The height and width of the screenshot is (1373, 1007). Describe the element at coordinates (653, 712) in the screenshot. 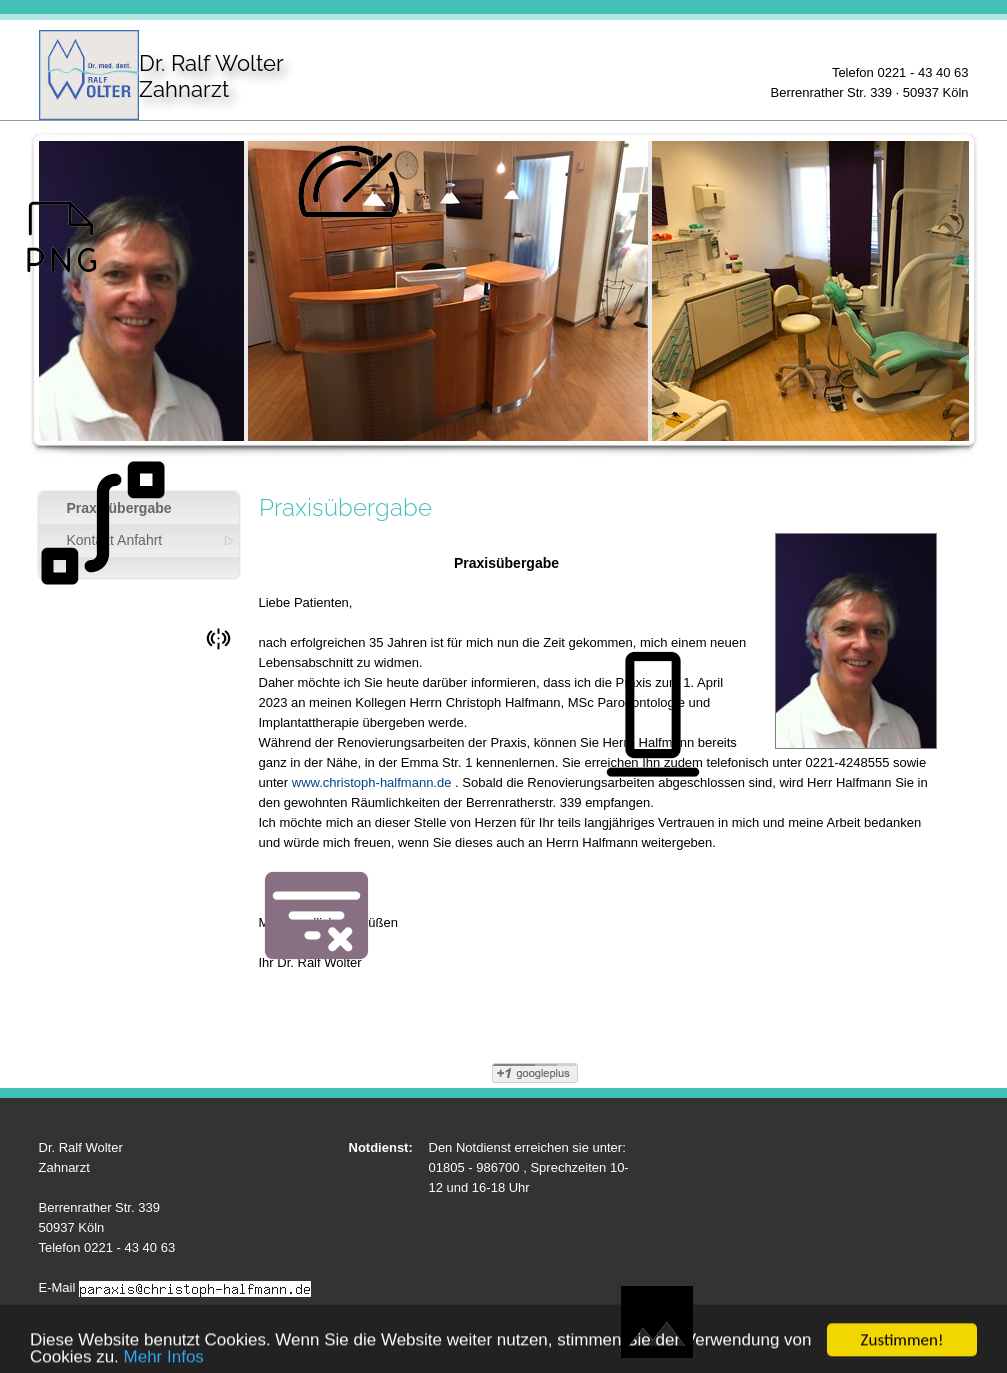

I see `align object to bottom edge` at that location.